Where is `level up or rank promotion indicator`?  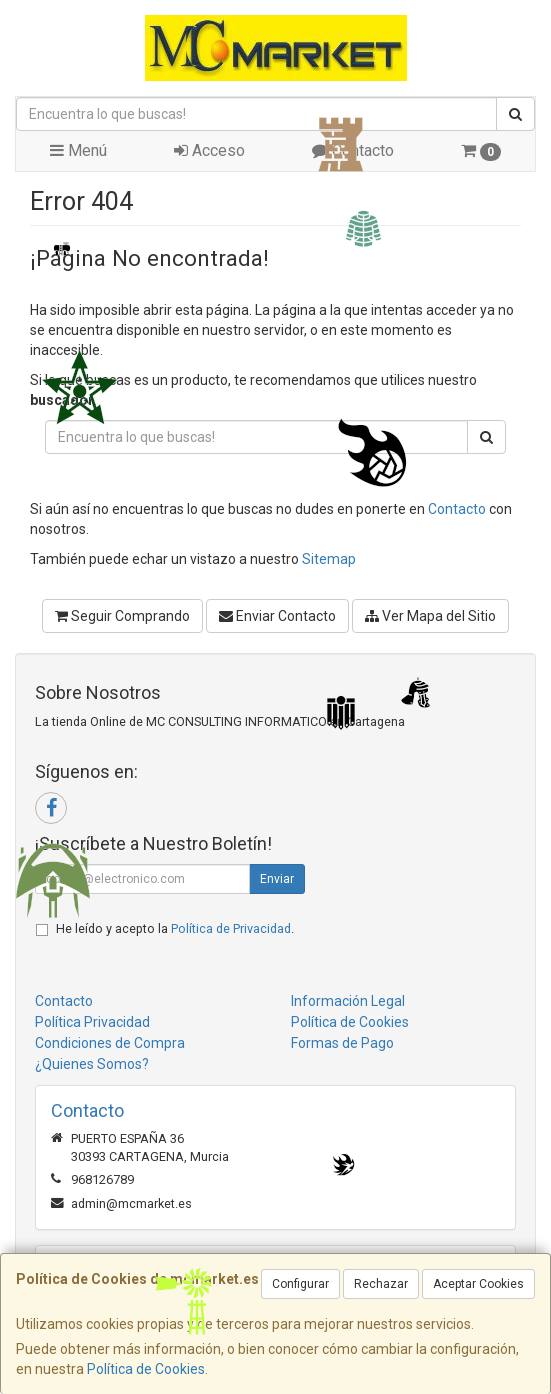 level up or rank promotion indicator is located at coordinates (80, 388).